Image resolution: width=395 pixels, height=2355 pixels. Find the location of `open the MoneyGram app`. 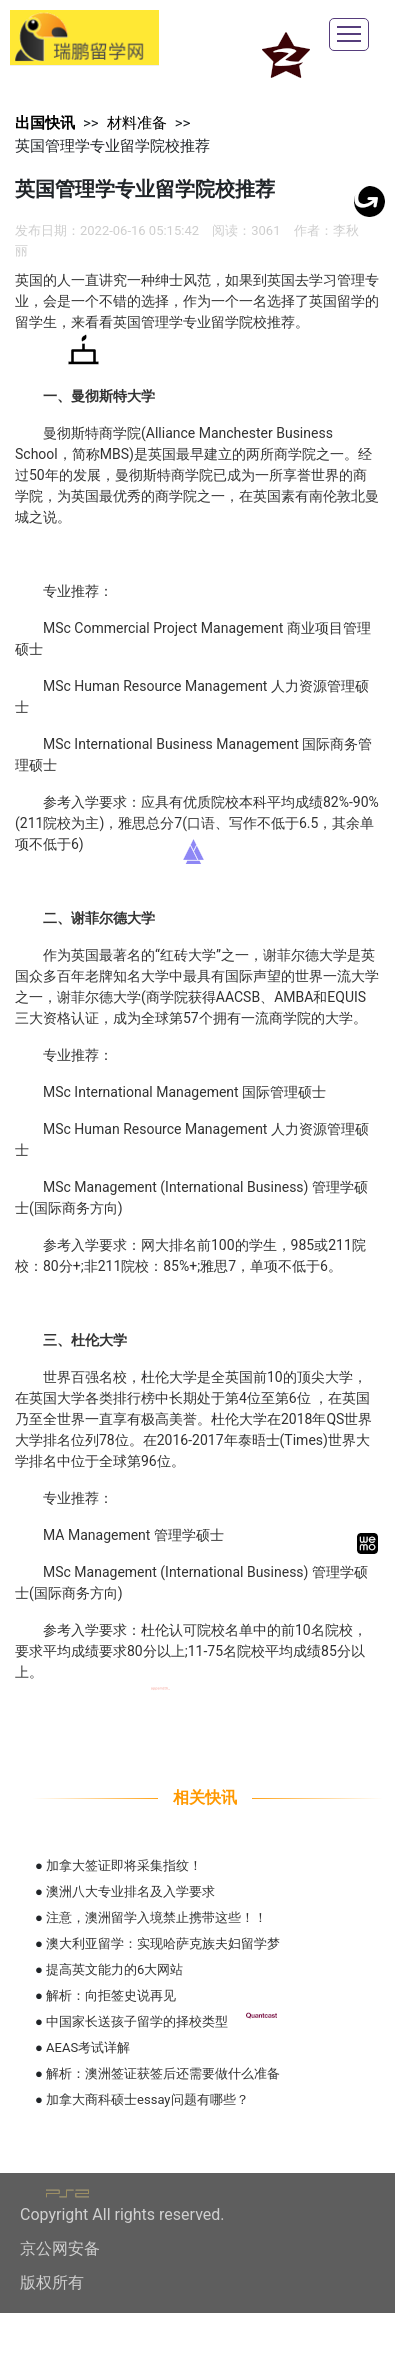

open the MoneyGram app is located at coordinates (369, 201).